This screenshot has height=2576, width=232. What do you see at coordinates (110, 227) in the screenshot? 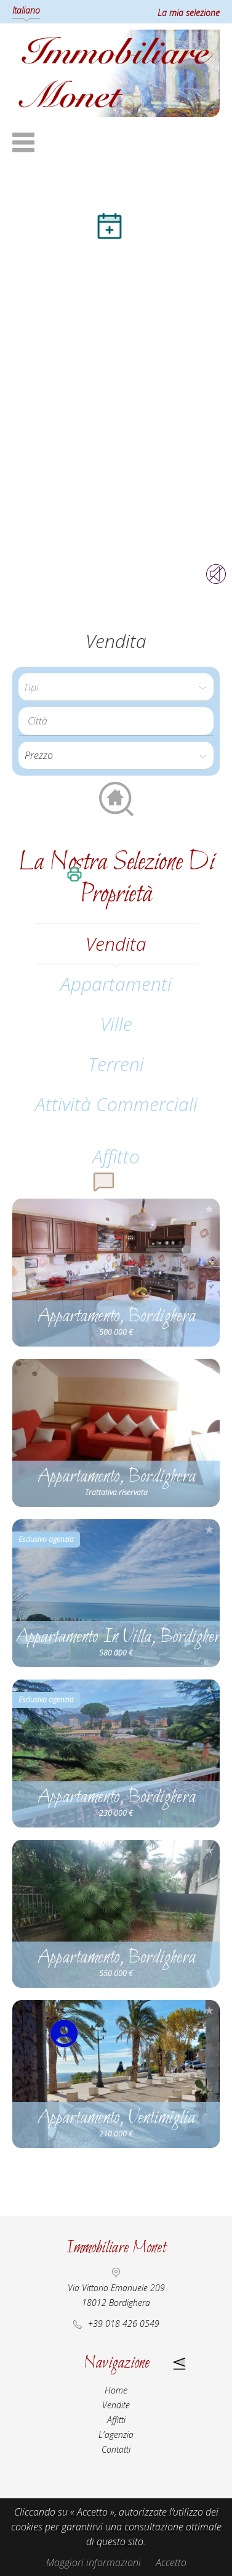
I see `add a new event to your calendar` at bounding box center [110, 227].